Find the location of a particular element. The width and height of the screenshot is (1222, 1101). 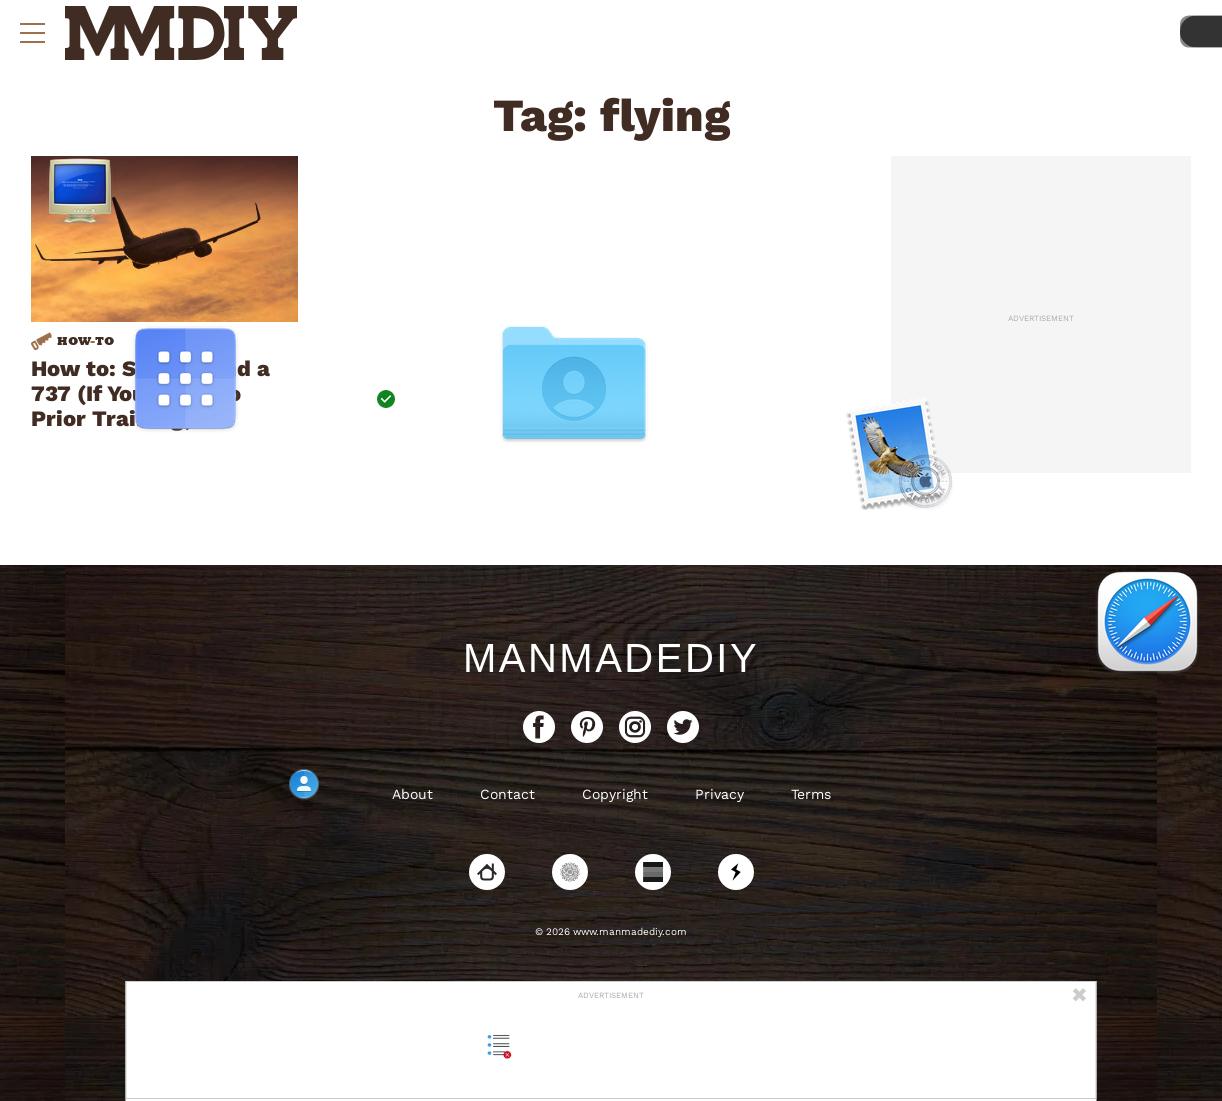

confirm or accept a calculation is located at coordinates (386, 399).